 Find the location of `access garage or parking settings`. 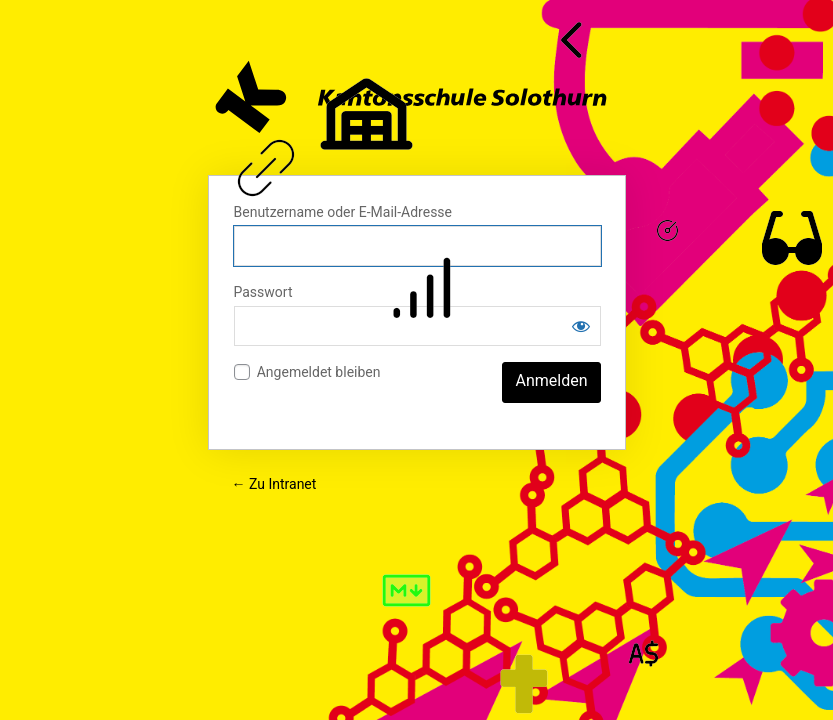

access garage or parking settings is located at coordinates (366, 118).